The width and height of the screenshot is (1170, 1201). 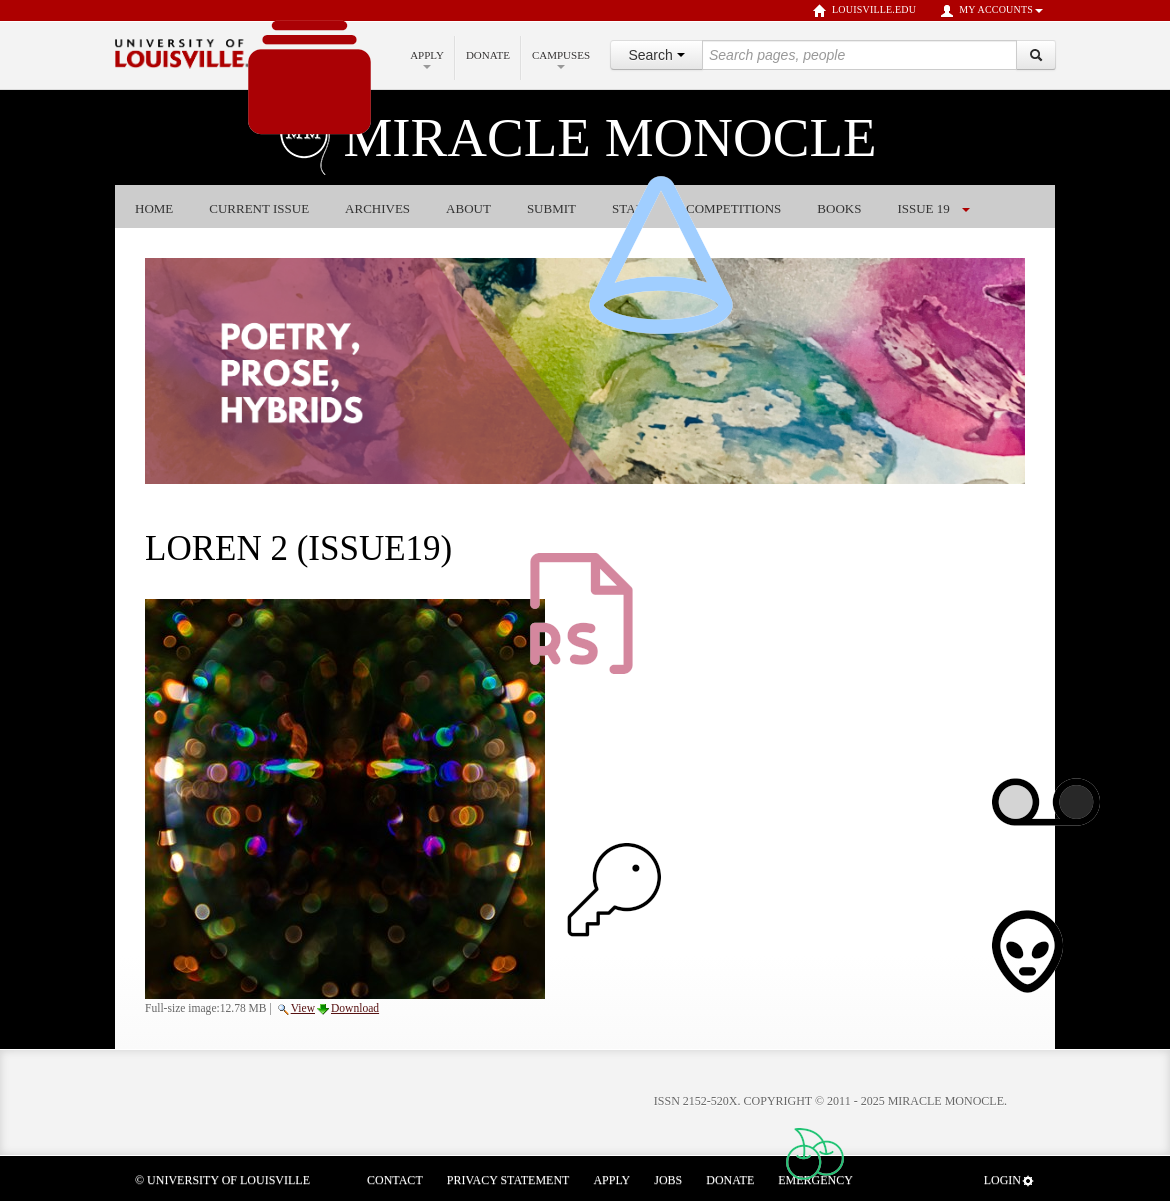 I want to click on indicates fruit or produce category, so click(x=814, y=1154).